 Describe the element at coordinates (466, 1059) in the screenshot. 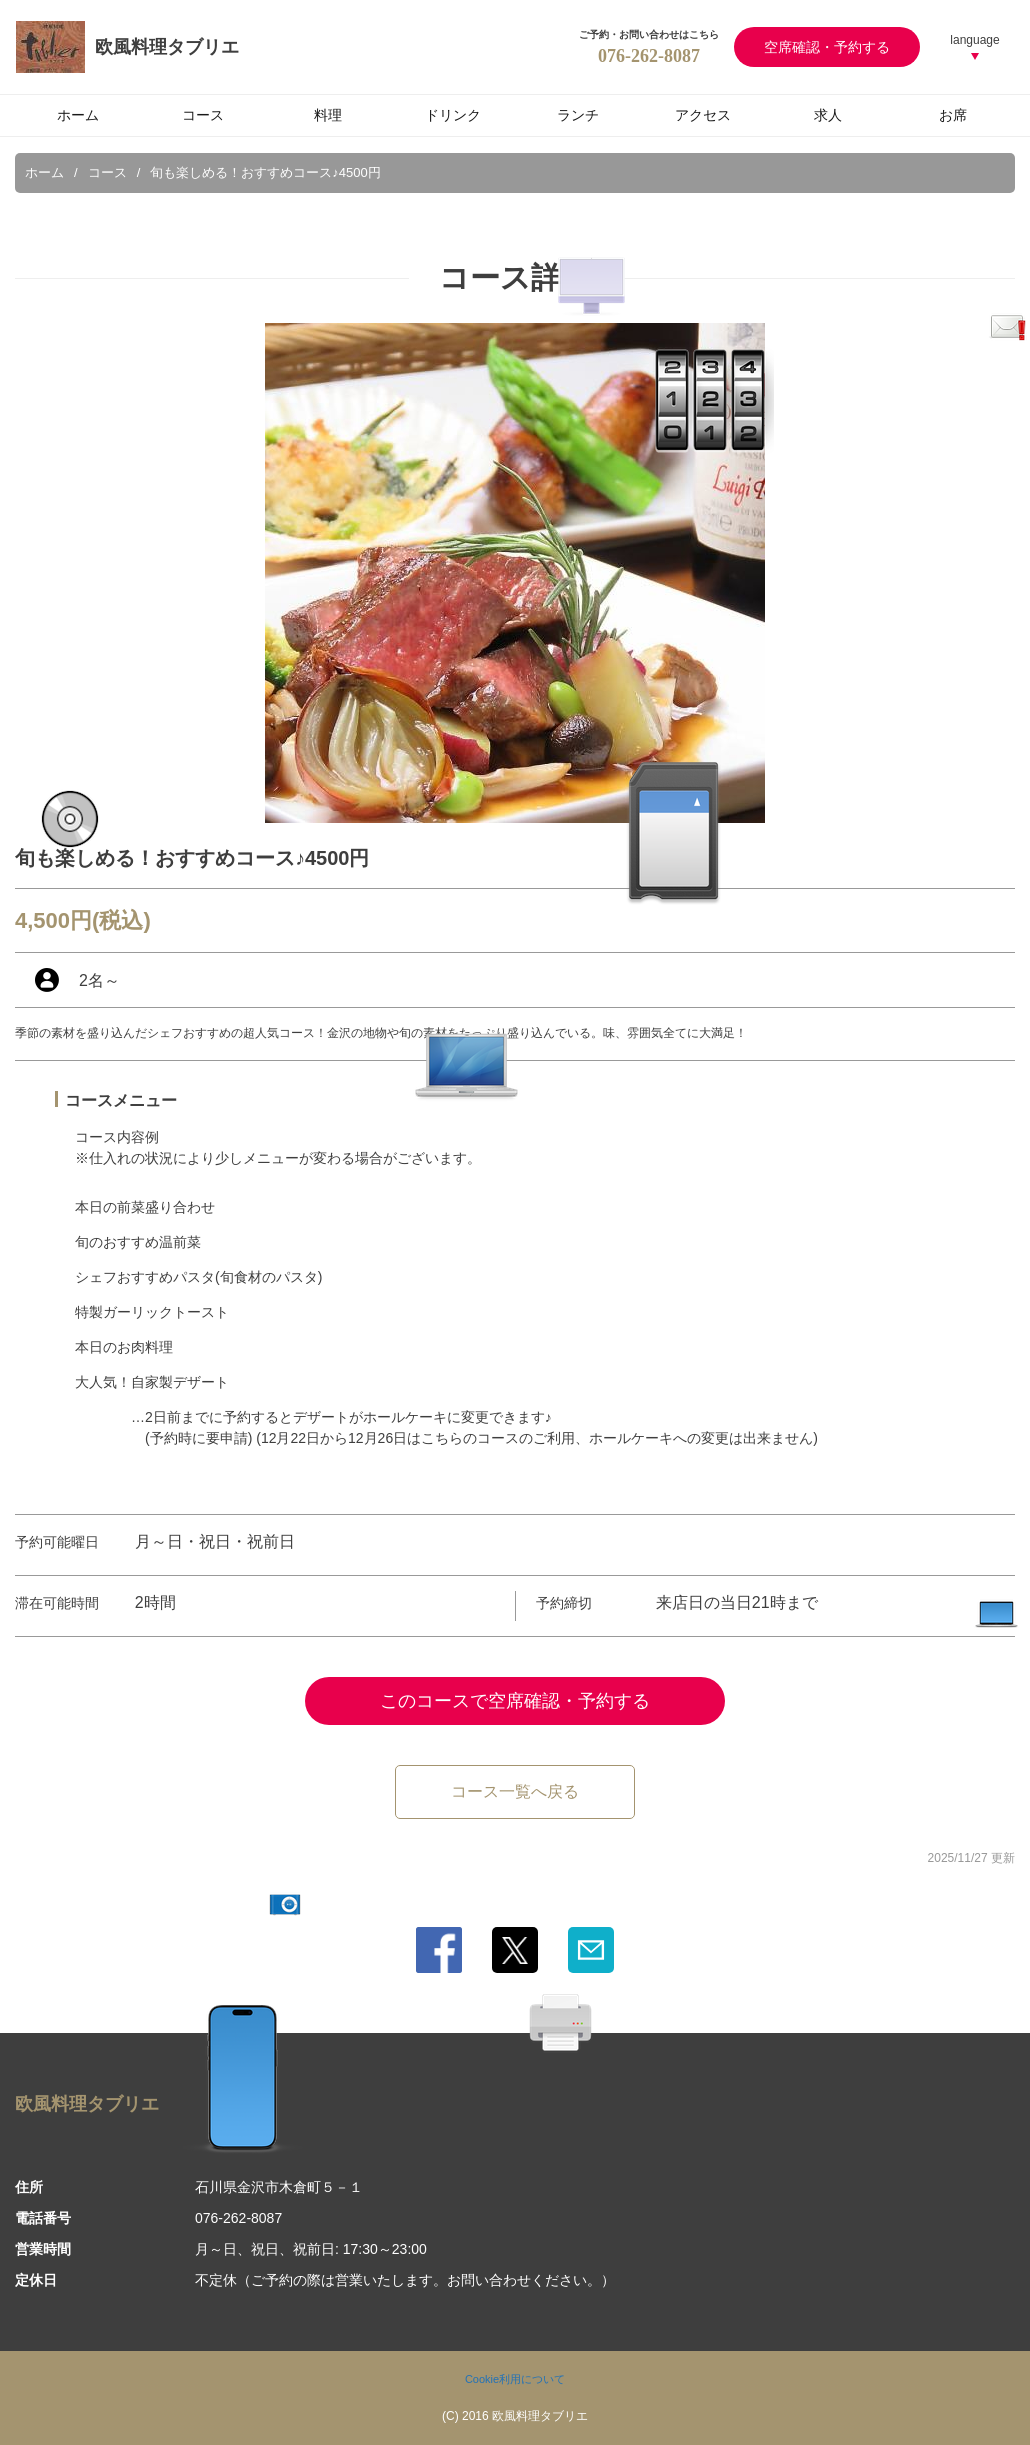

I see `represents a powerbook g4 12-inch laptop device` at that location.